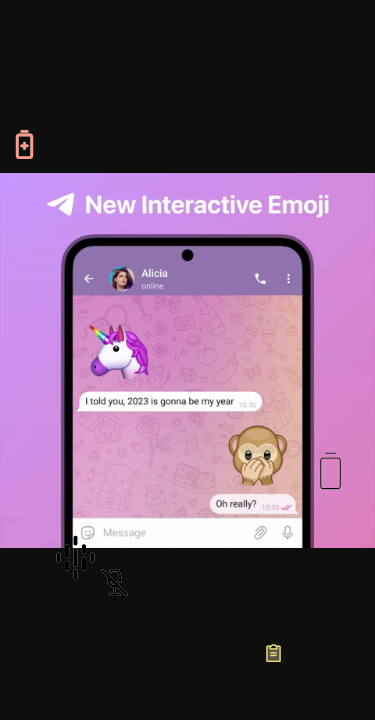  Describe the element at coordinates (114, 582) in the screenshot. I see `indicates alcohol-free or no alcoholic beverages` at that location.